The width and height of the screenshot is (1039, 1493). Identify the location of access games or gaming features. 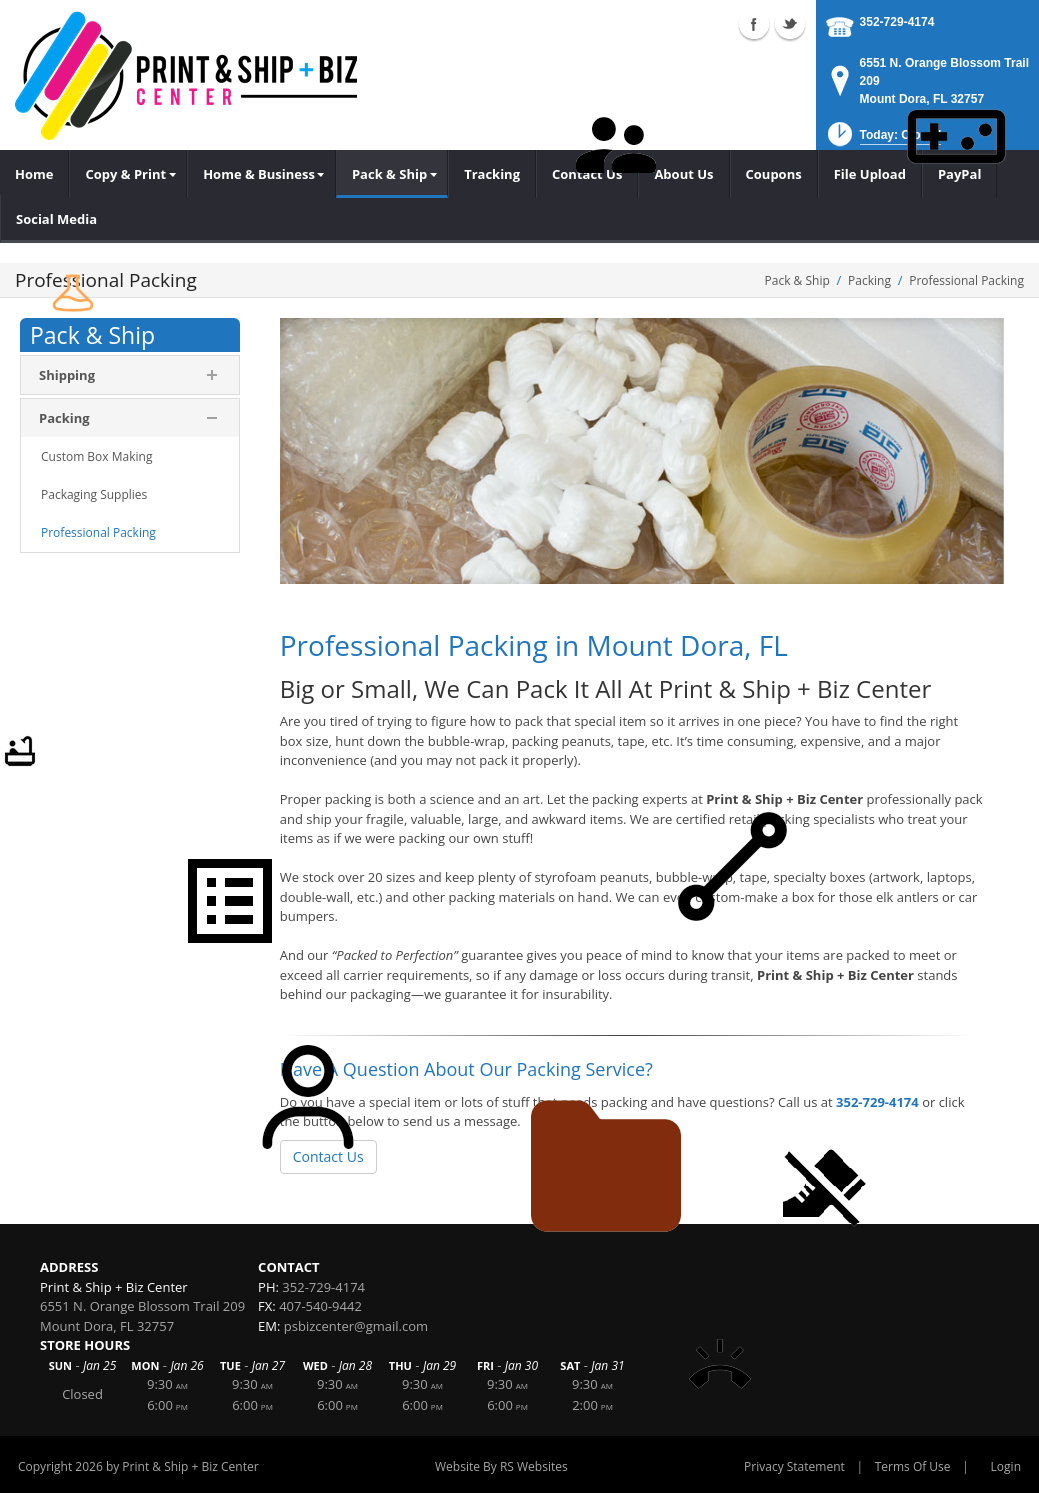
(956, 136).